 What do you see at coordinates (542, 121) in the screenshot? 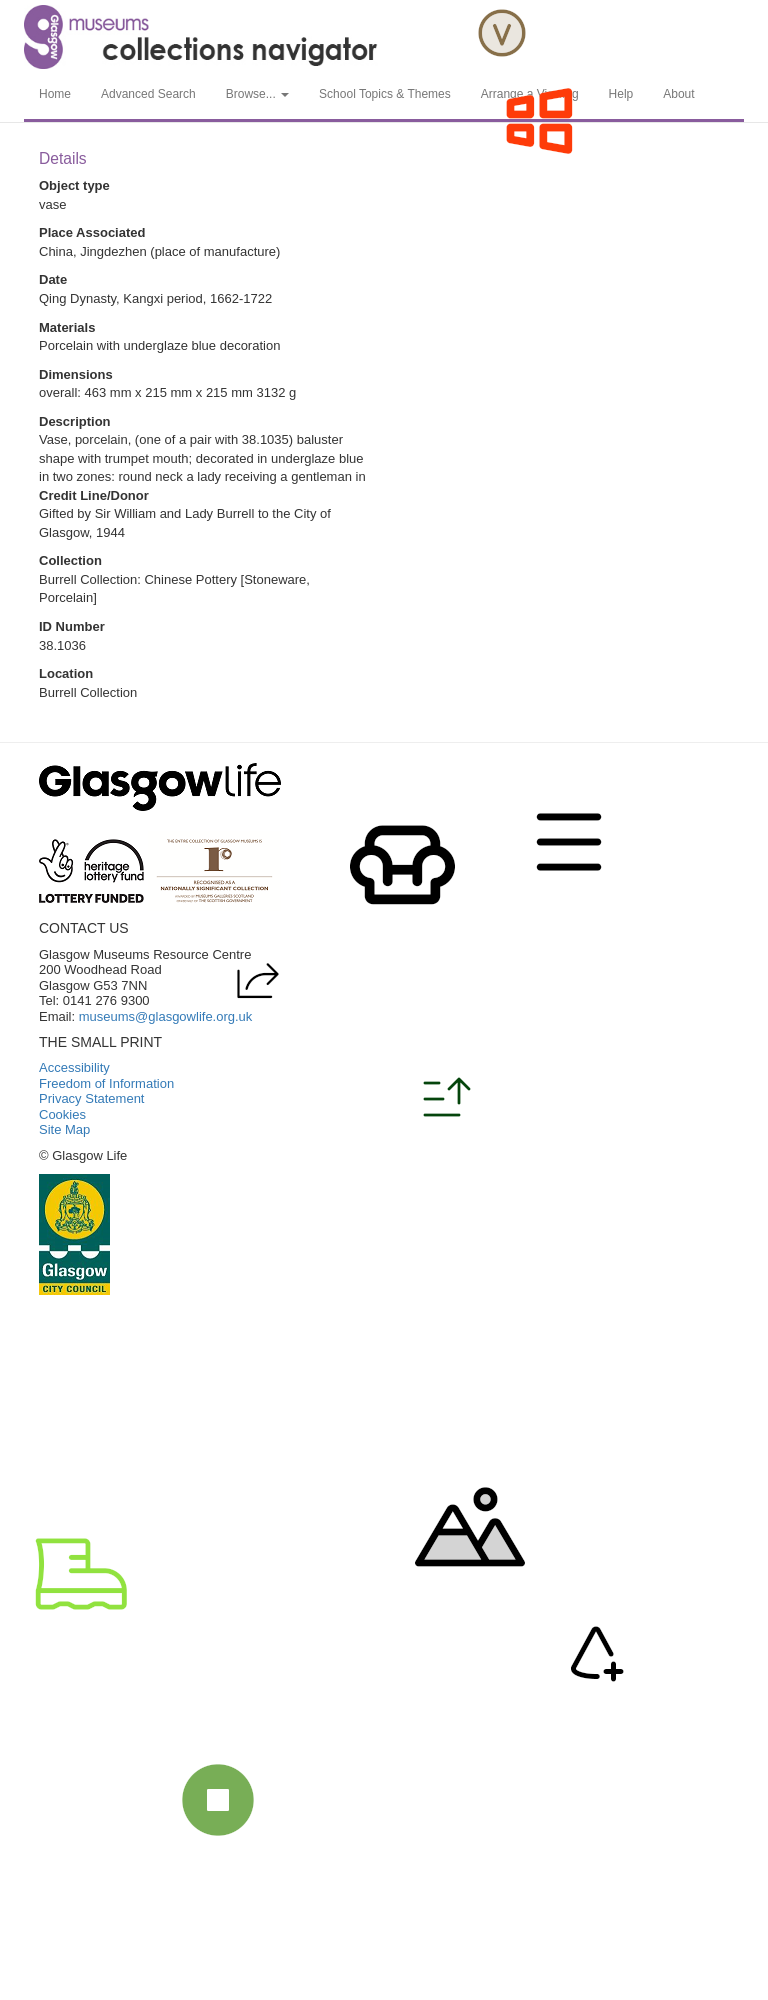
I see `open the windows start menu` at bounding box center [542, 121].